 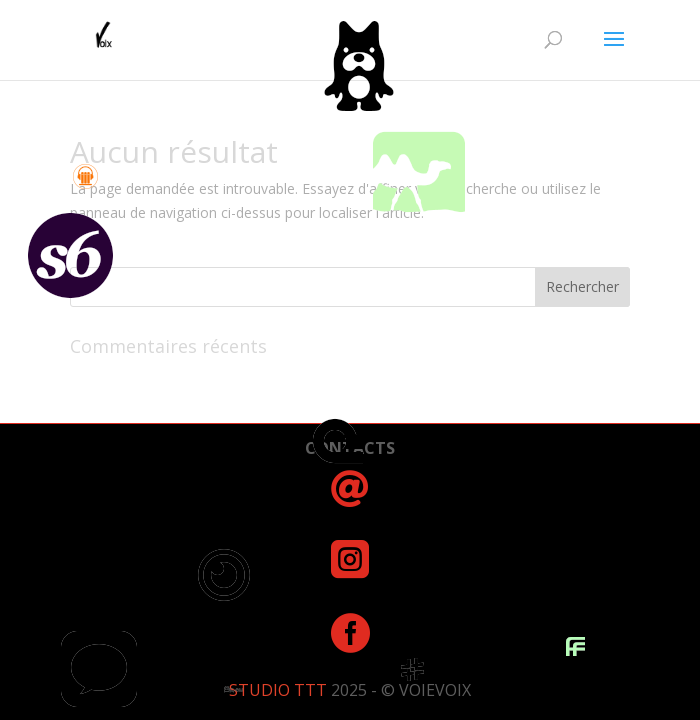 I want to click on visit Society6 website or app, so click(x=70, y=255).